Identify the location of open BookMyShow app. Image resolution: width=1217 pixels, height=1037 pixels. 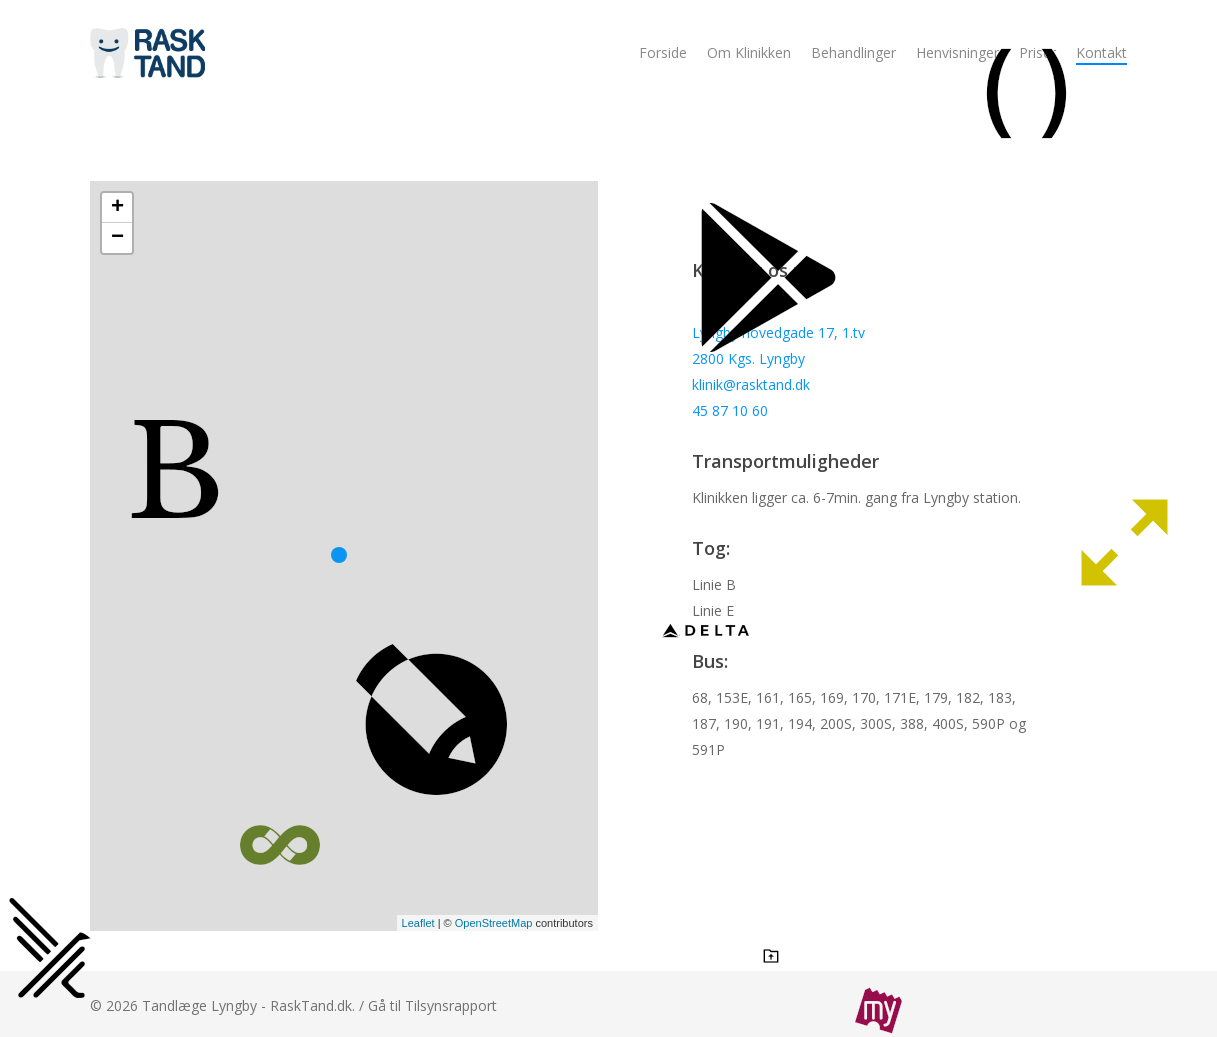
(878, 1010).